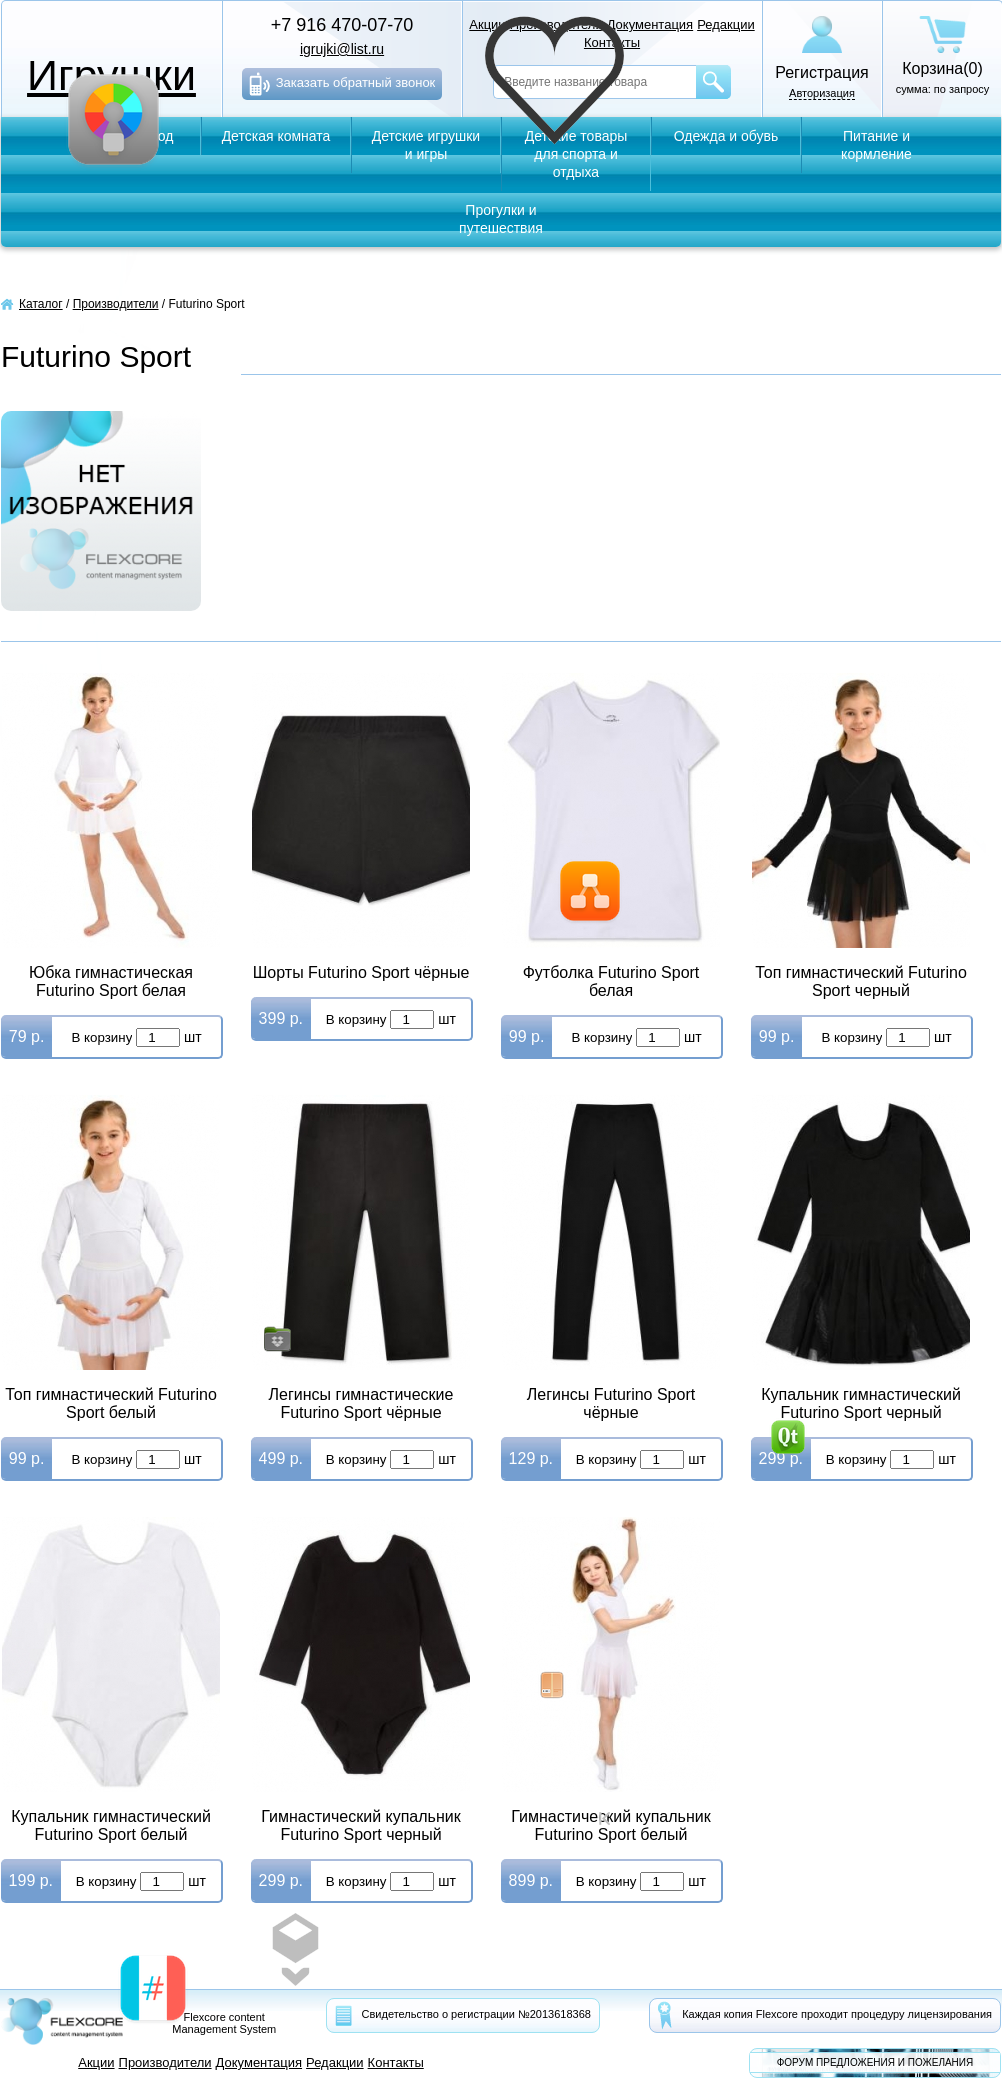  I want to click on open OpenRGB lighting control application, so click(113, 119).